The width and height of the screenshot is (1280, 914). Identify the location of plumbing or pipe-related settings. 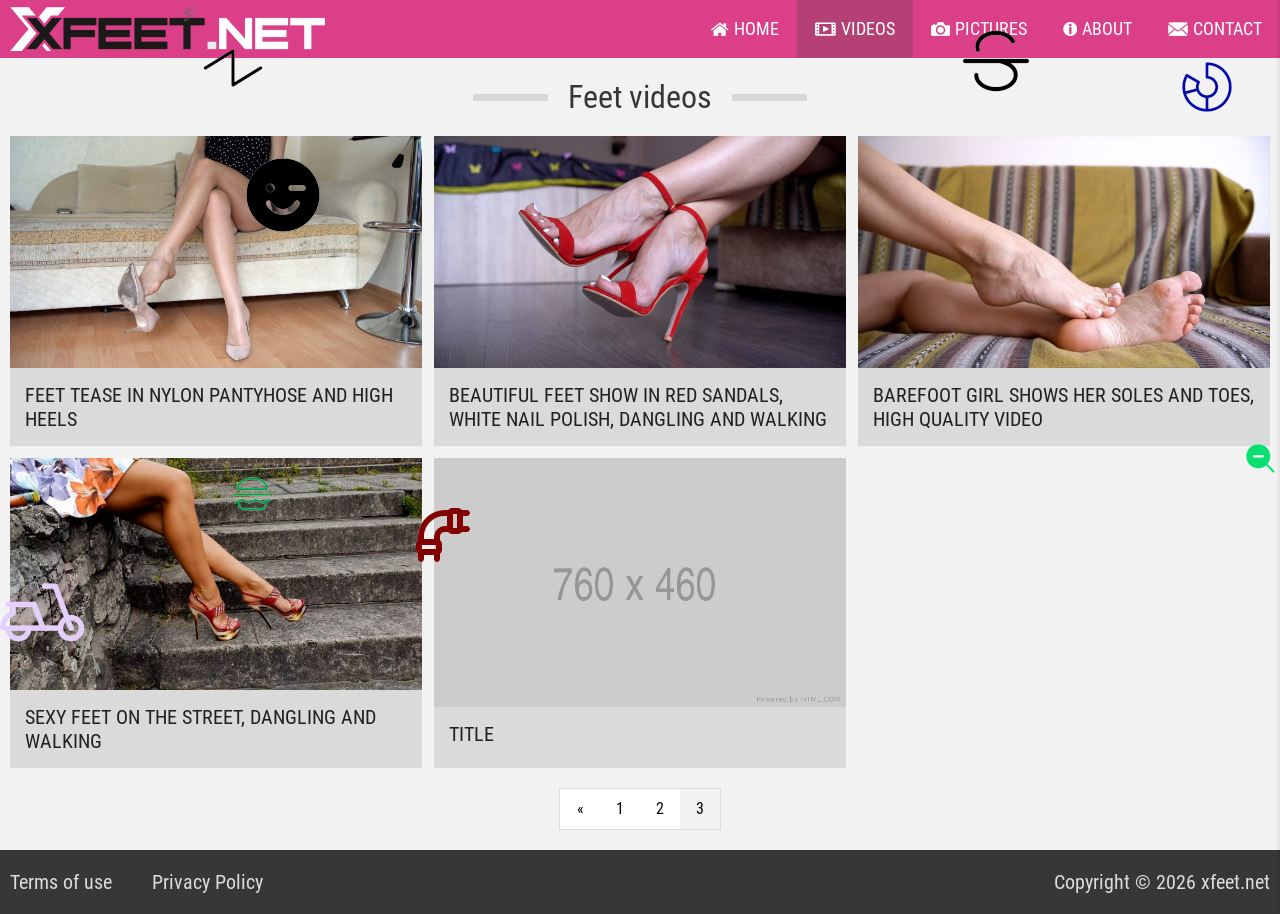
(441, 533).